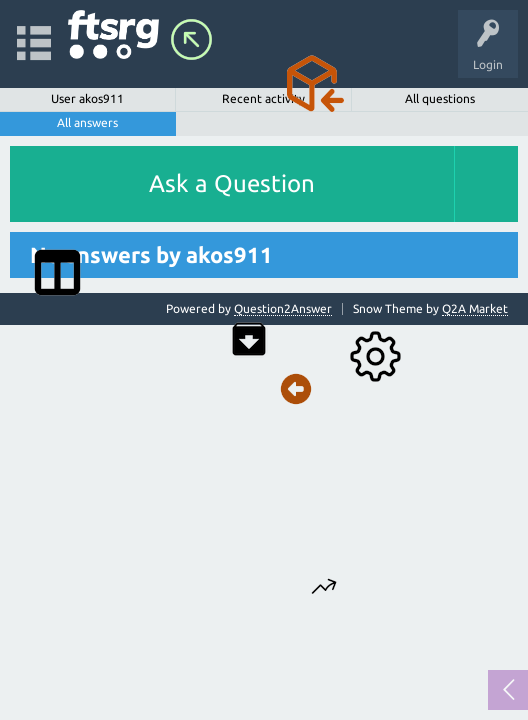 The image size is (528, 720). I want to click on switch to column view layout, so click(57, 272).